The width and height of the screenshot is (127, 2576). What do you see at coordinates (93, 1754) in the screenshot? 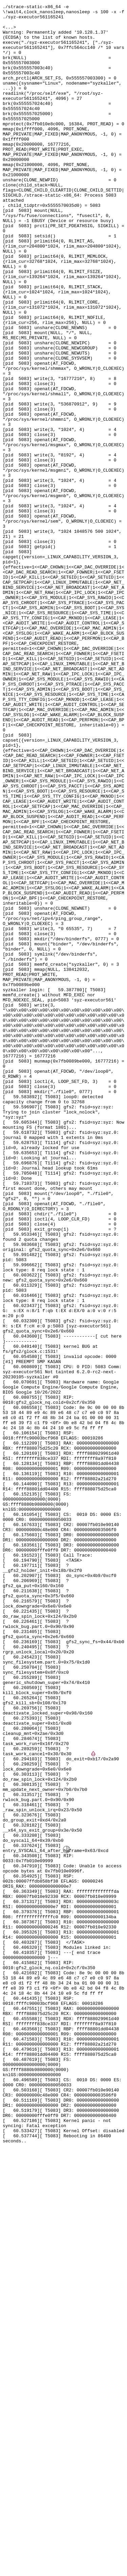
I see `indicates partial fill or half capacity` at bounding box center [93, 1754].